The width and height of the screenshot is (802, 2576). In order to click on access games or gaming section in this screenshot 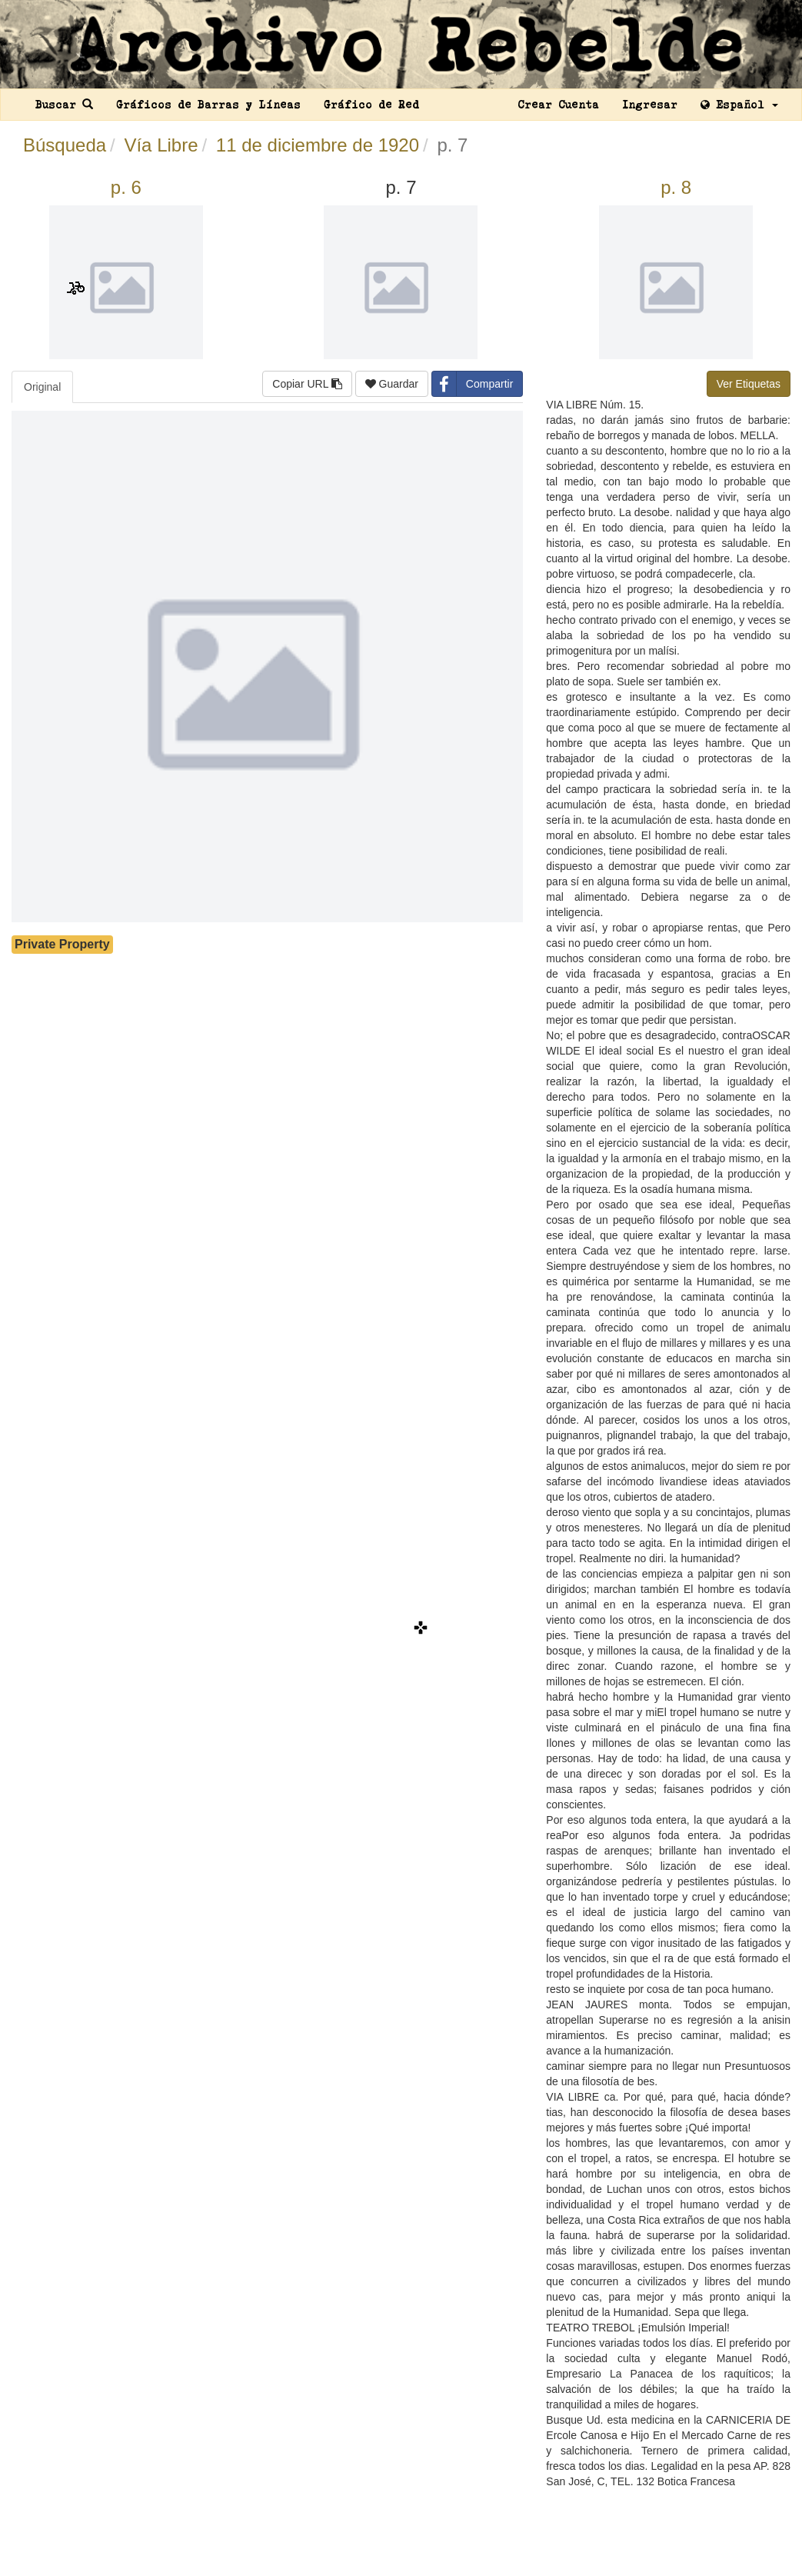, I will do `click(421, 1628)`.